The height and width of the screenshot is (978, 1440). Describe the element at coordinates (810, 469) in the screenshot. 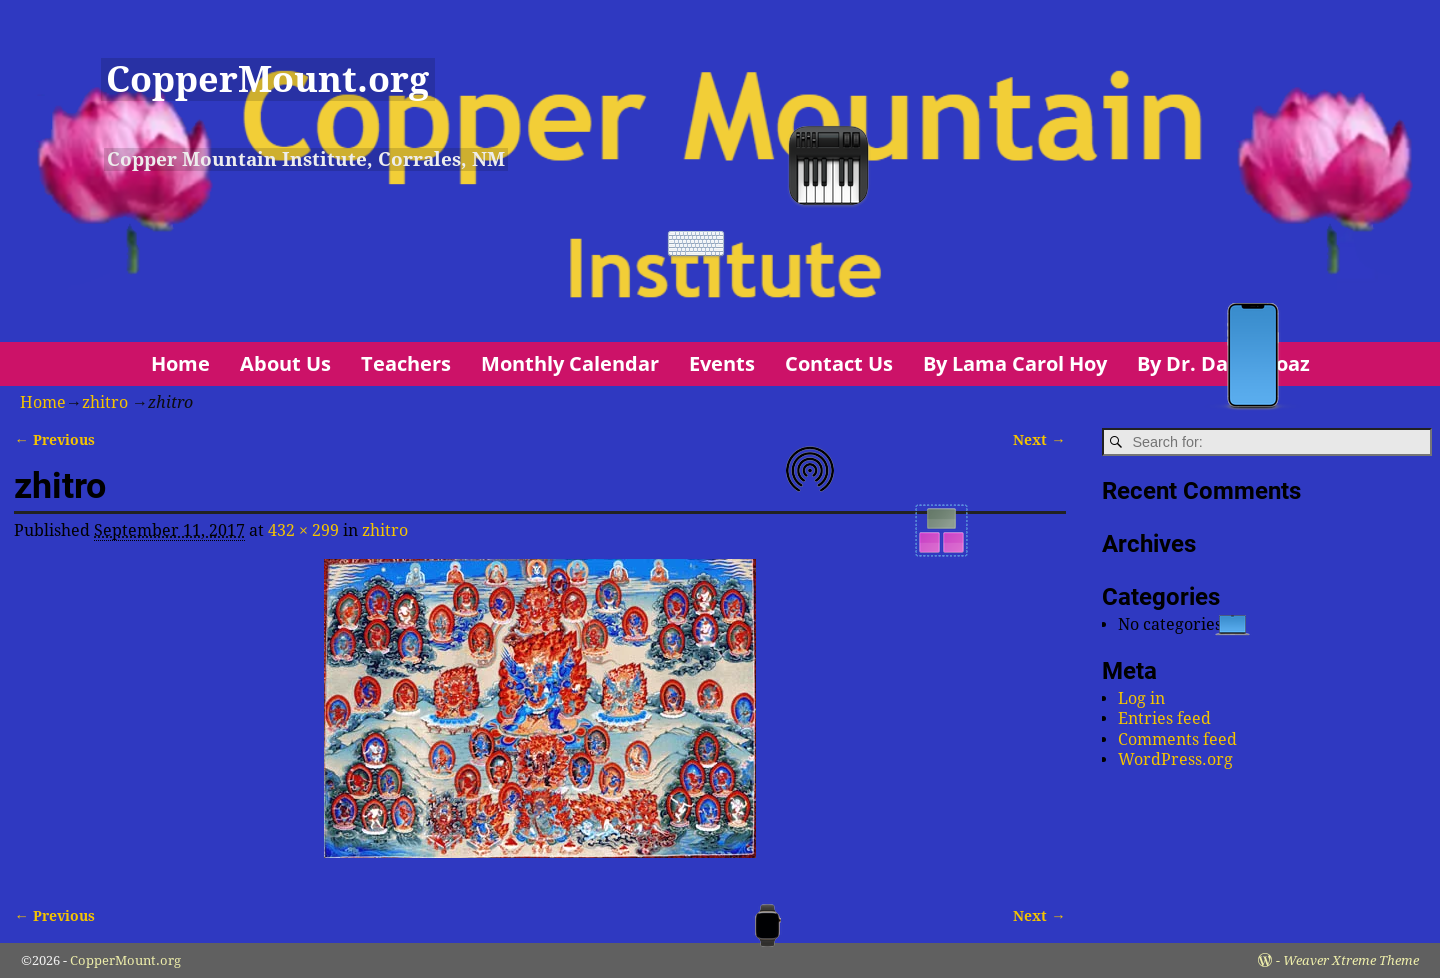

I see `access AirDrop file sharing` at that location.